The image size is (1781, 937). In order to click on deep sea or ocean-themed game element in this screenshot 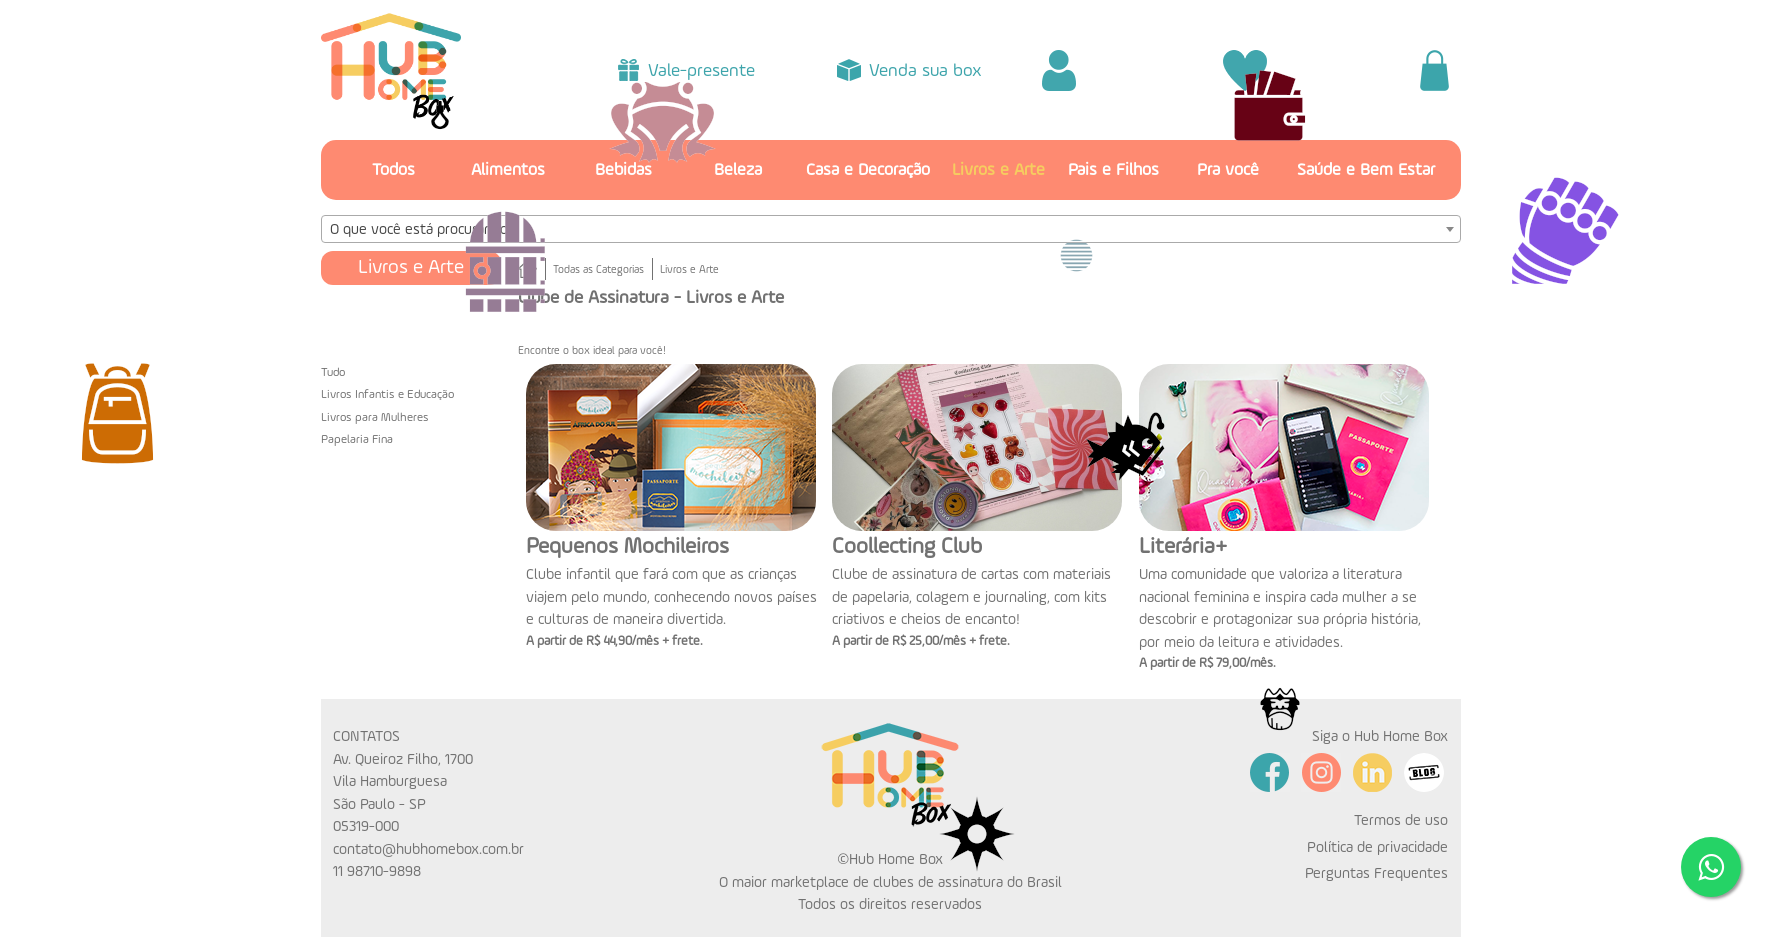, I will do `click(1125, 446)`.